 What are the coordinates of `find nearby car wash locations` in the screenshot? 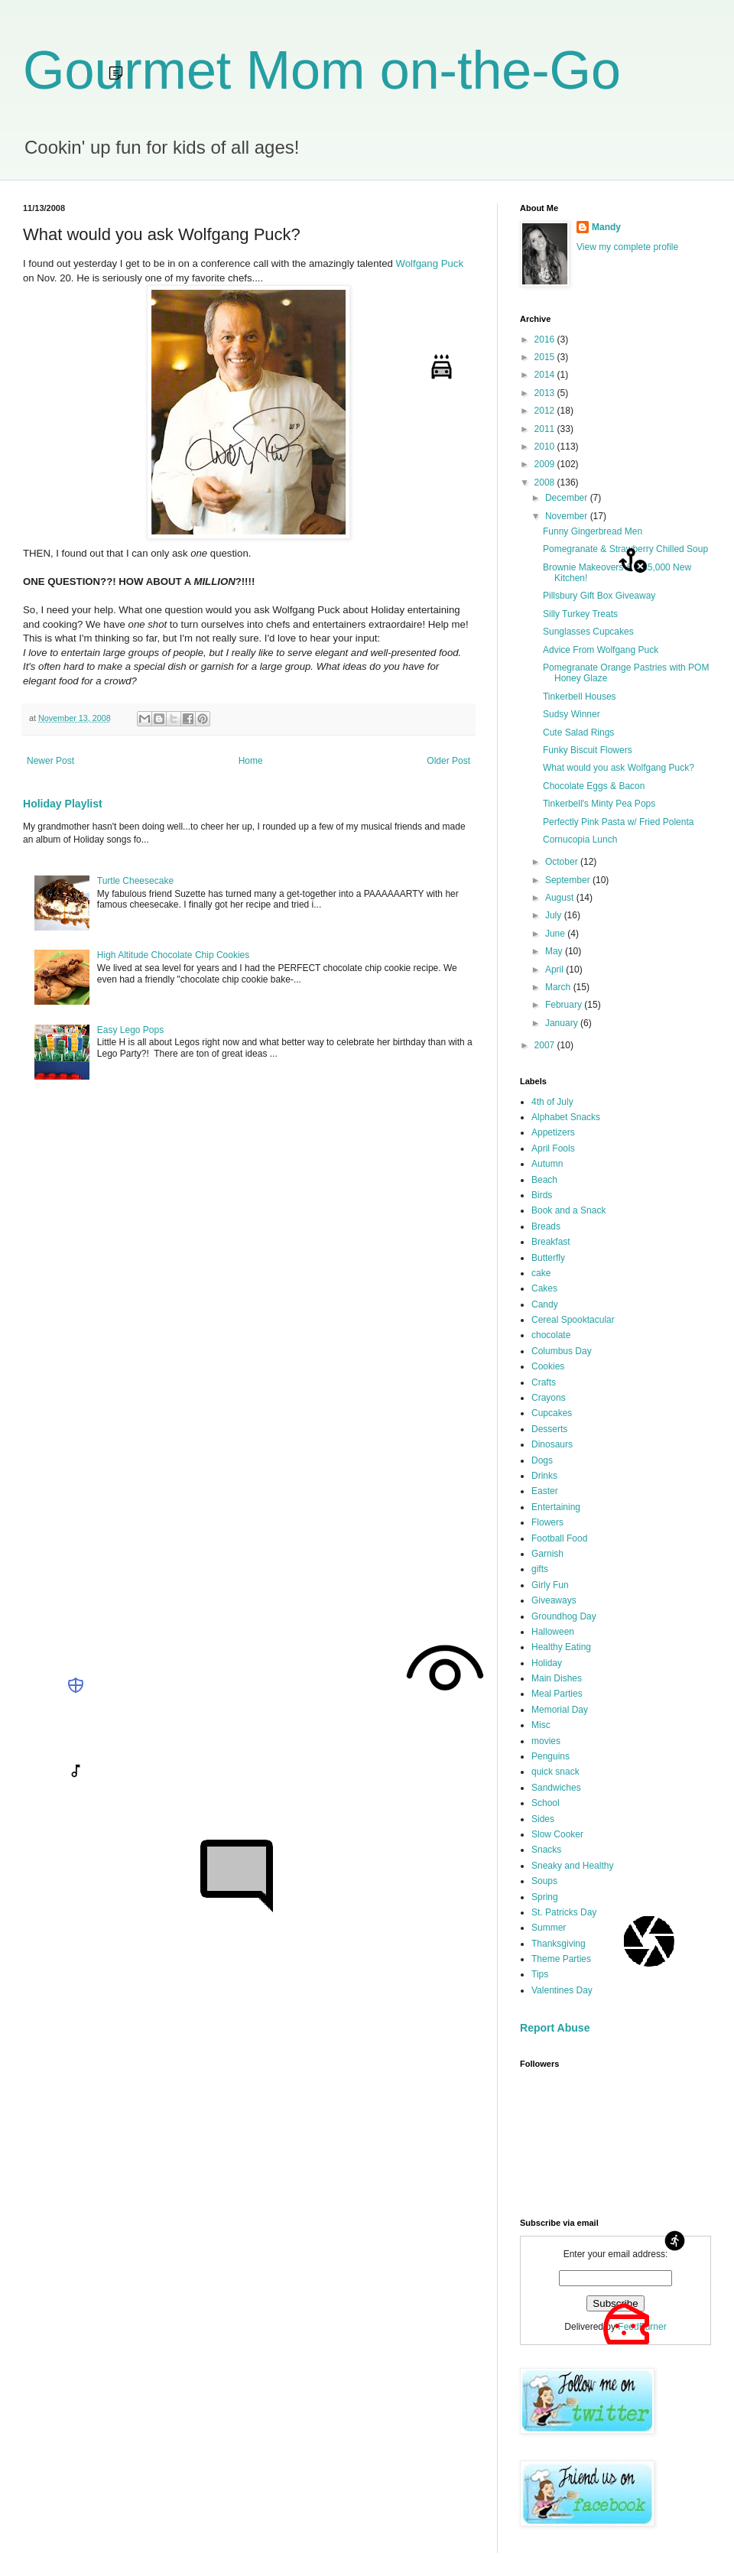 It's located at (441, 366).